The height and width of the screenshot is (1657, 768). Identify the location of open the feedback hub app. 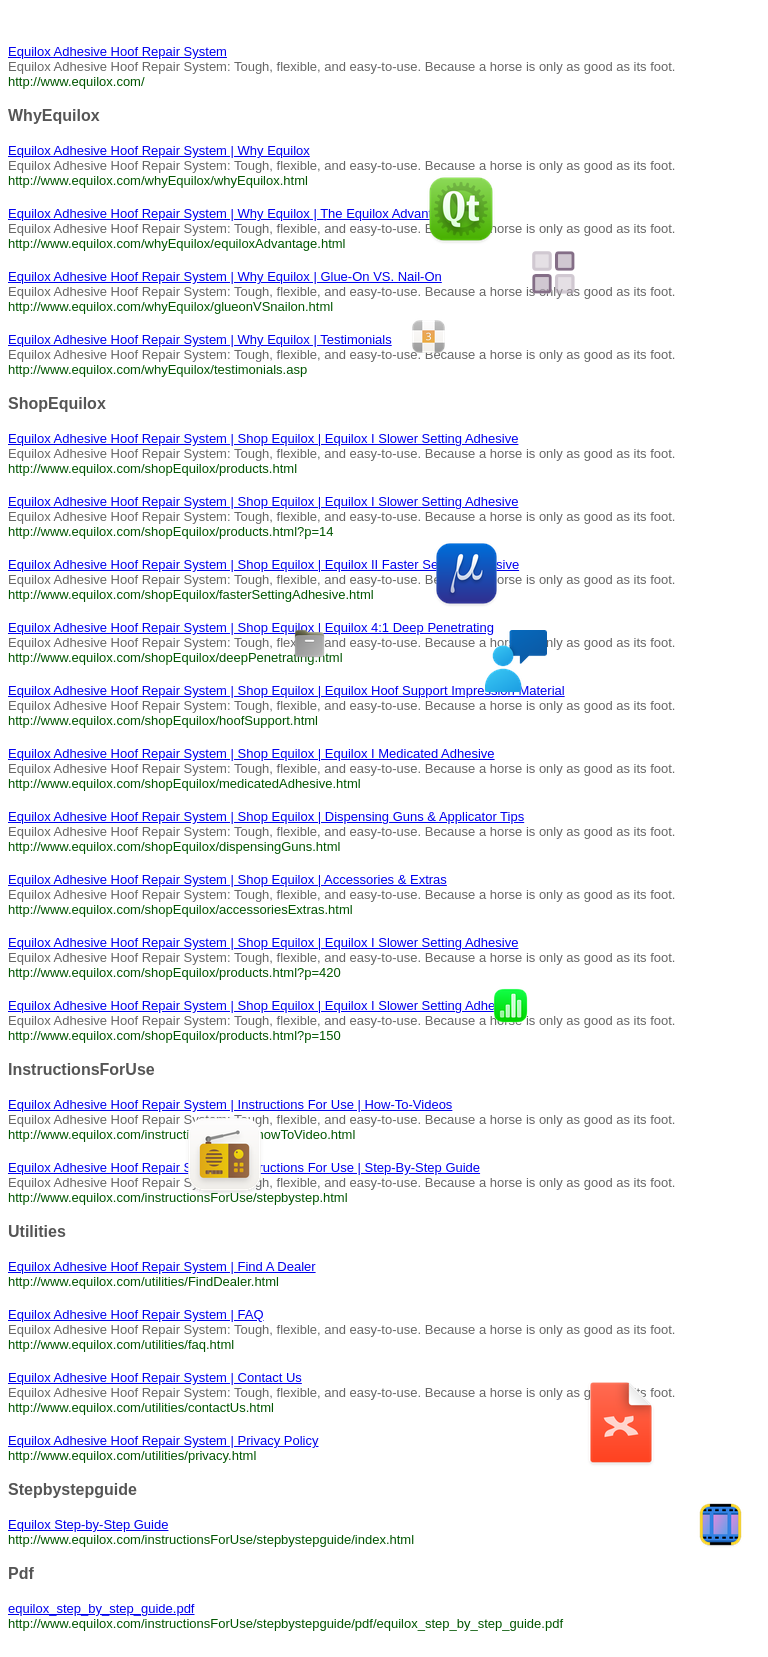
(516, 661).